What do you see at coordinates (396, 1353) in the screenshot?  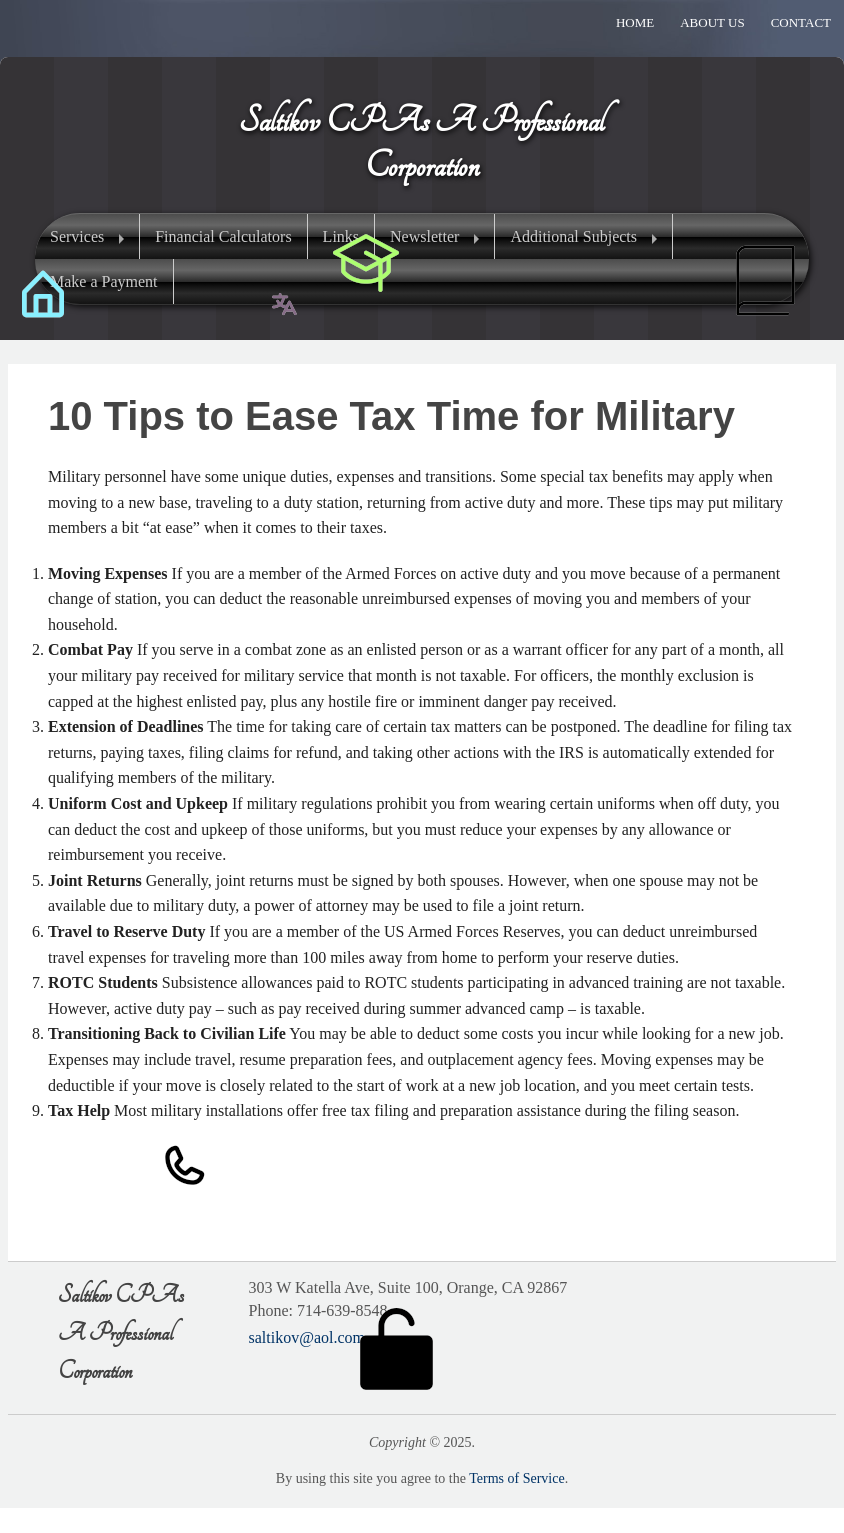 I see `unlocked or unsecured state` at bounding box center [396, 1353].